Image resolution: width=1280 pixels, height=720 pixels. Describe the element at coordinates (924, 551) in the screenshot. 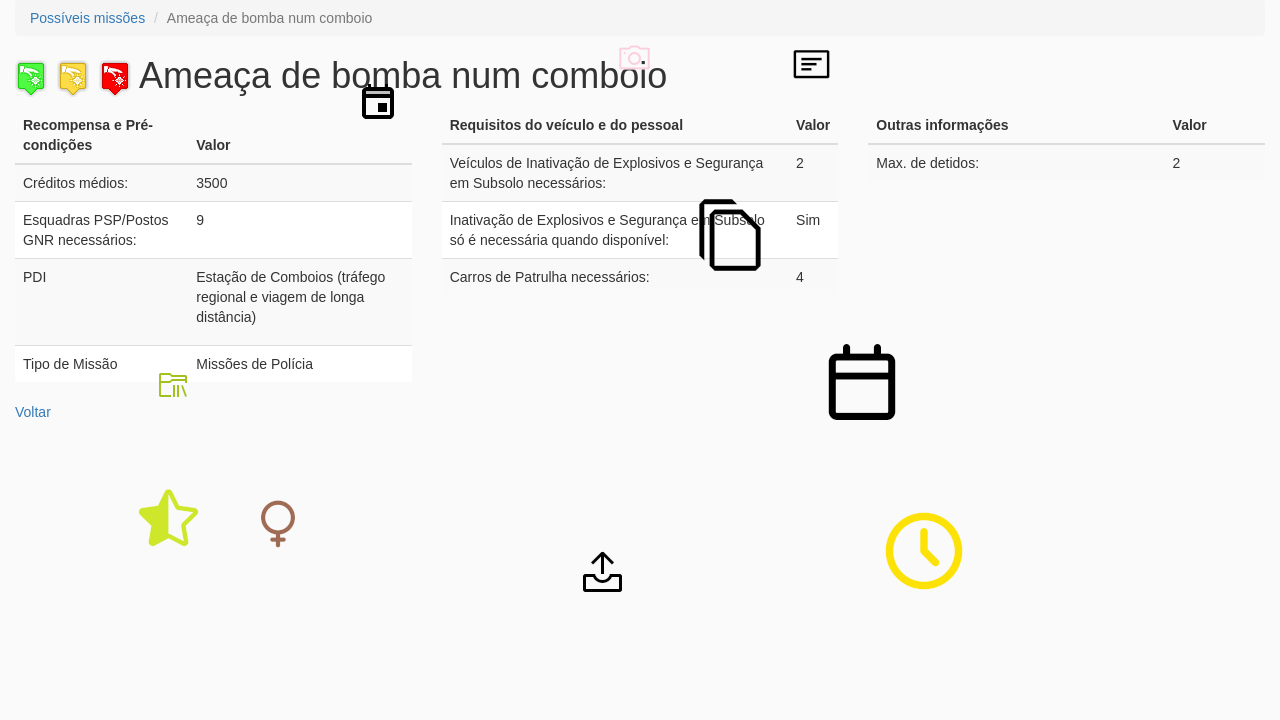

I see `view time or clock settings` at that location.